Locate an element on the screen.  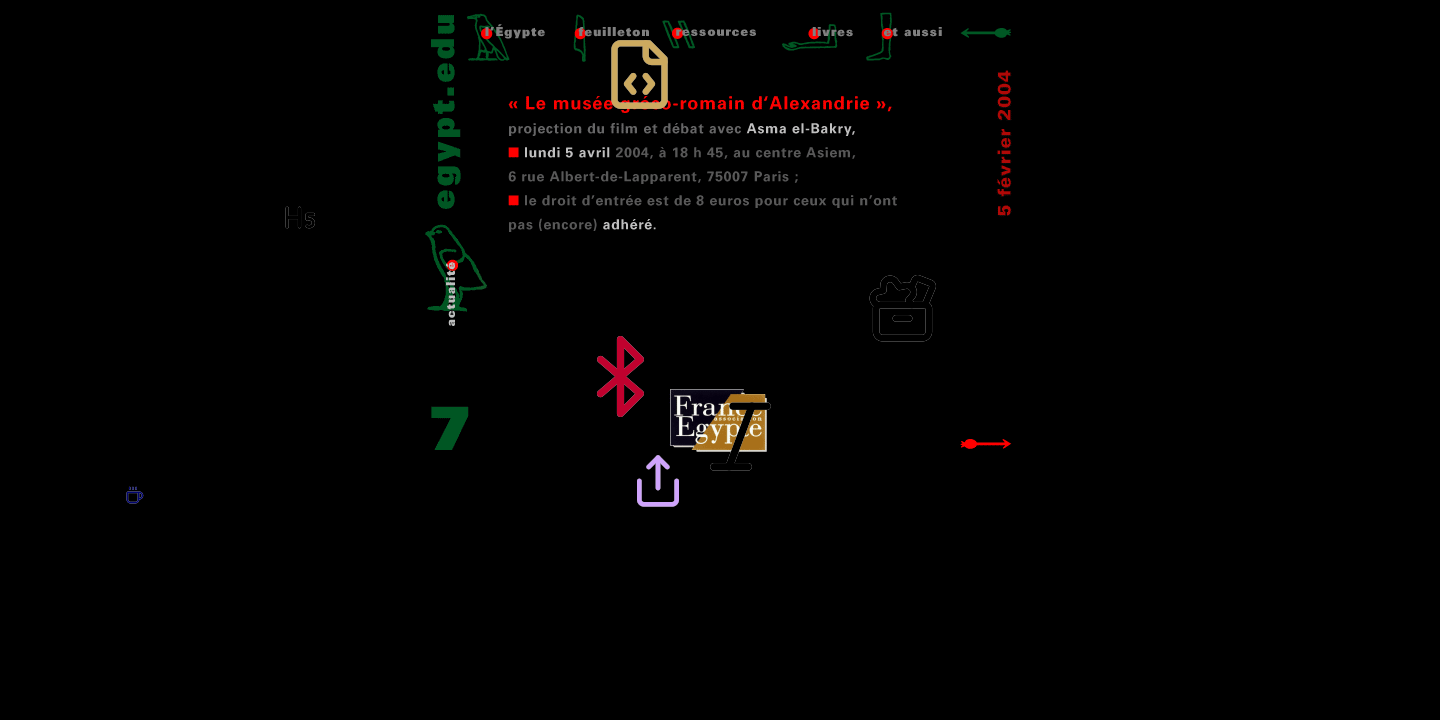
take a coffee break or set a break reminder is located at coordinates (134, 495).